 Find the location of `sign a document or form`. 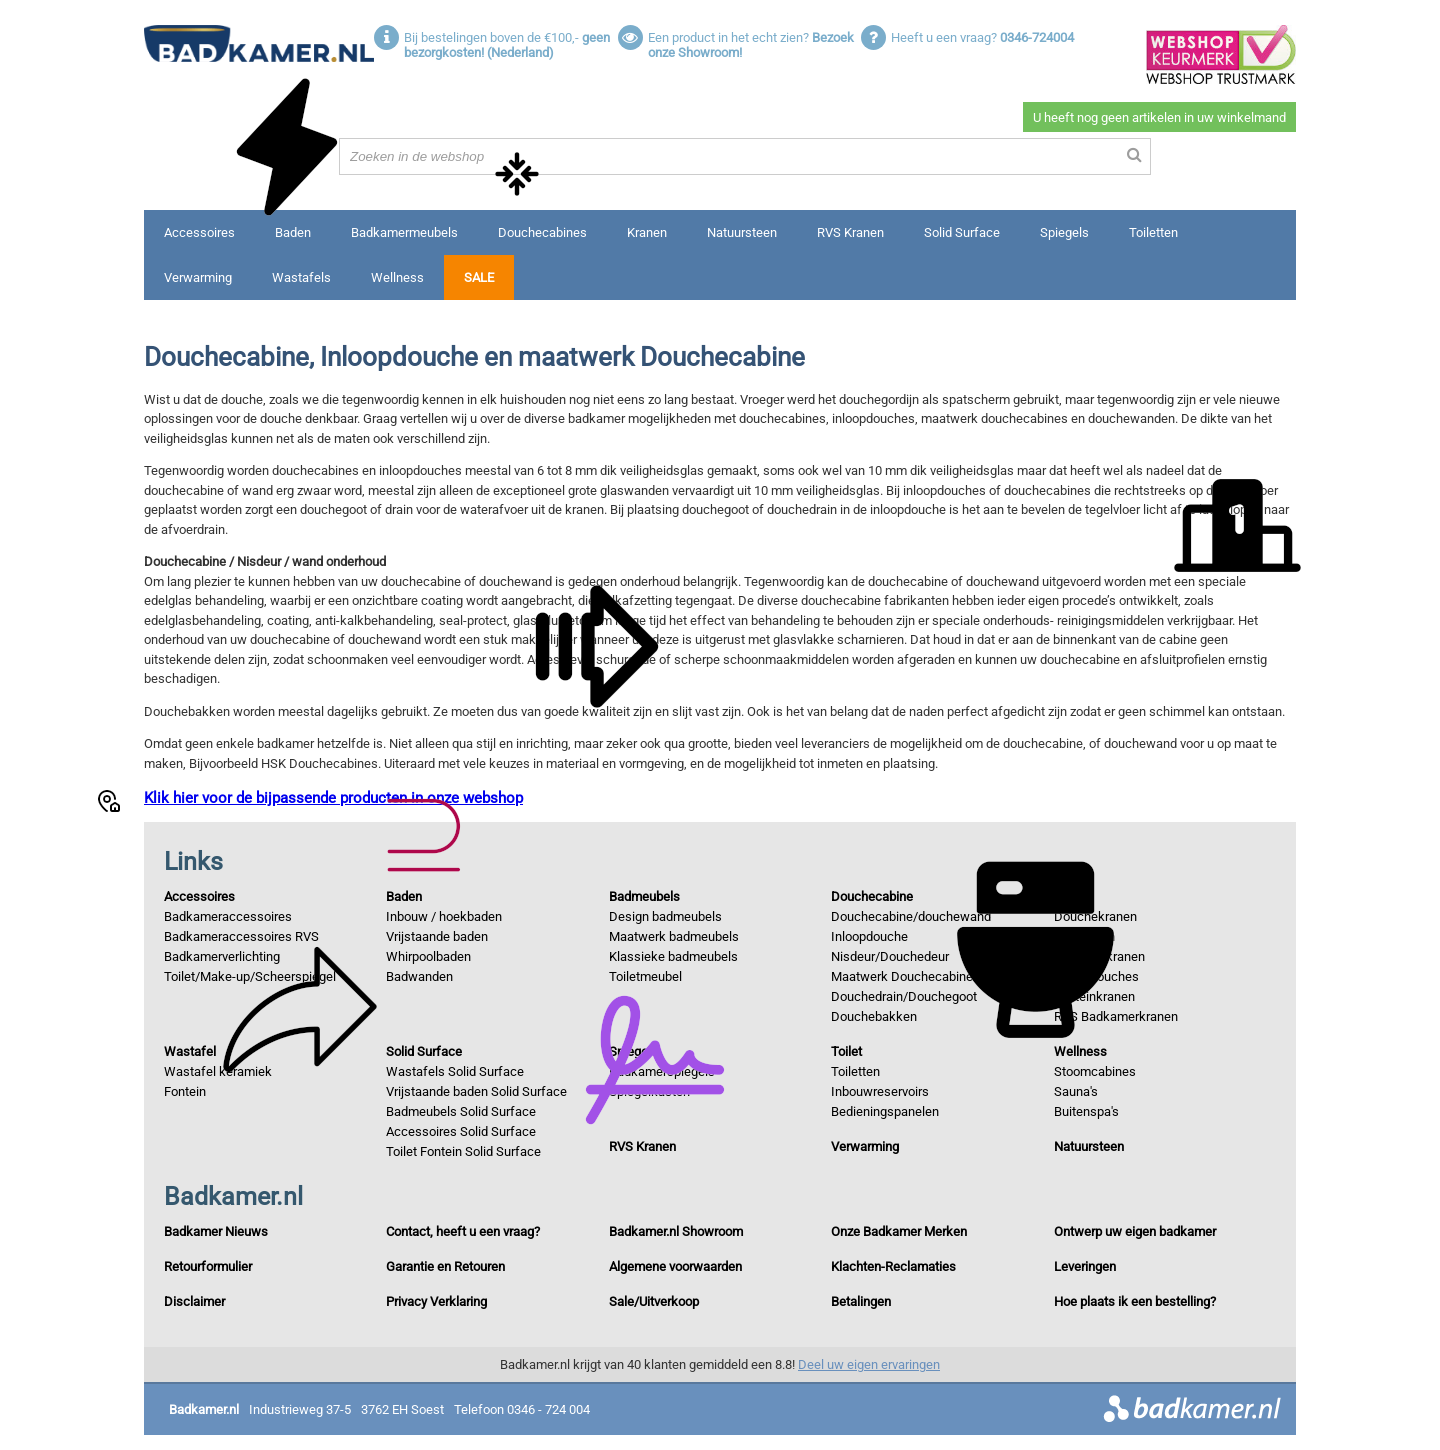

sign a document or form is located at coordinates (655, 1060).